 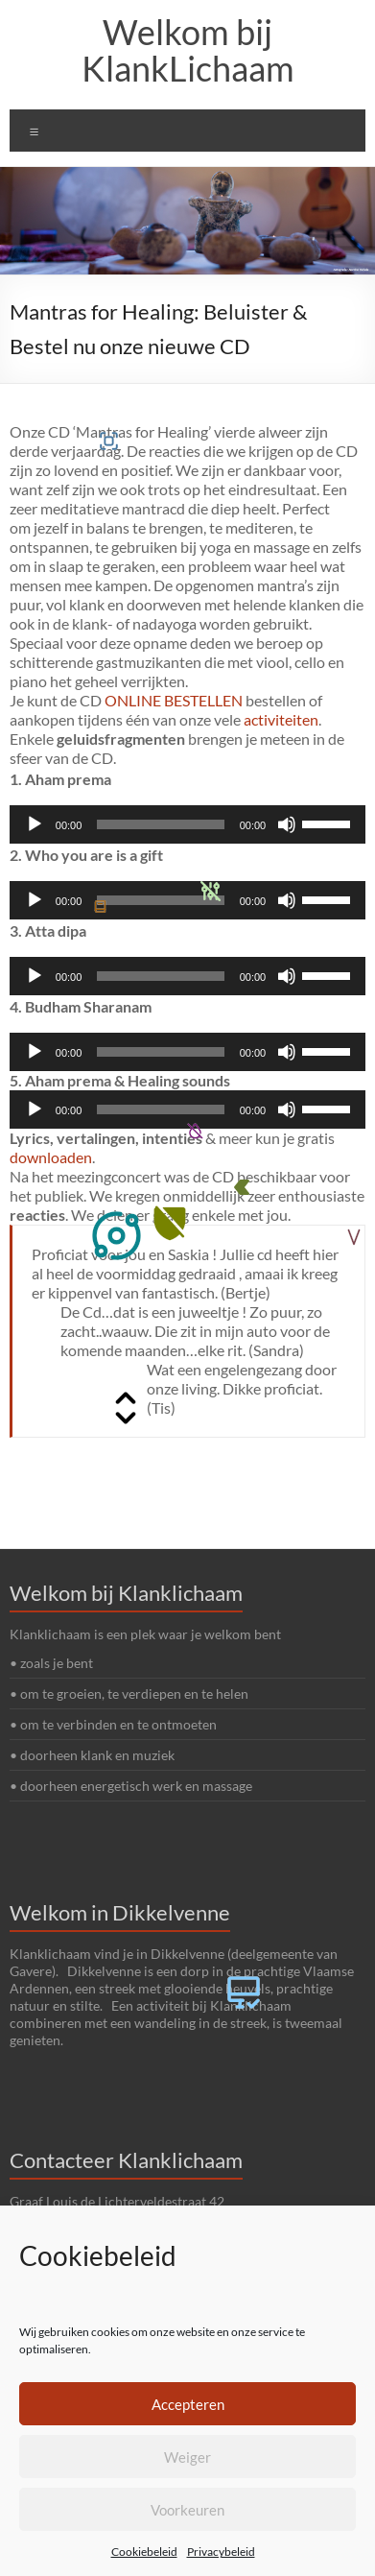 I want to click on open a book or reading app, so click(x=100, y=906).